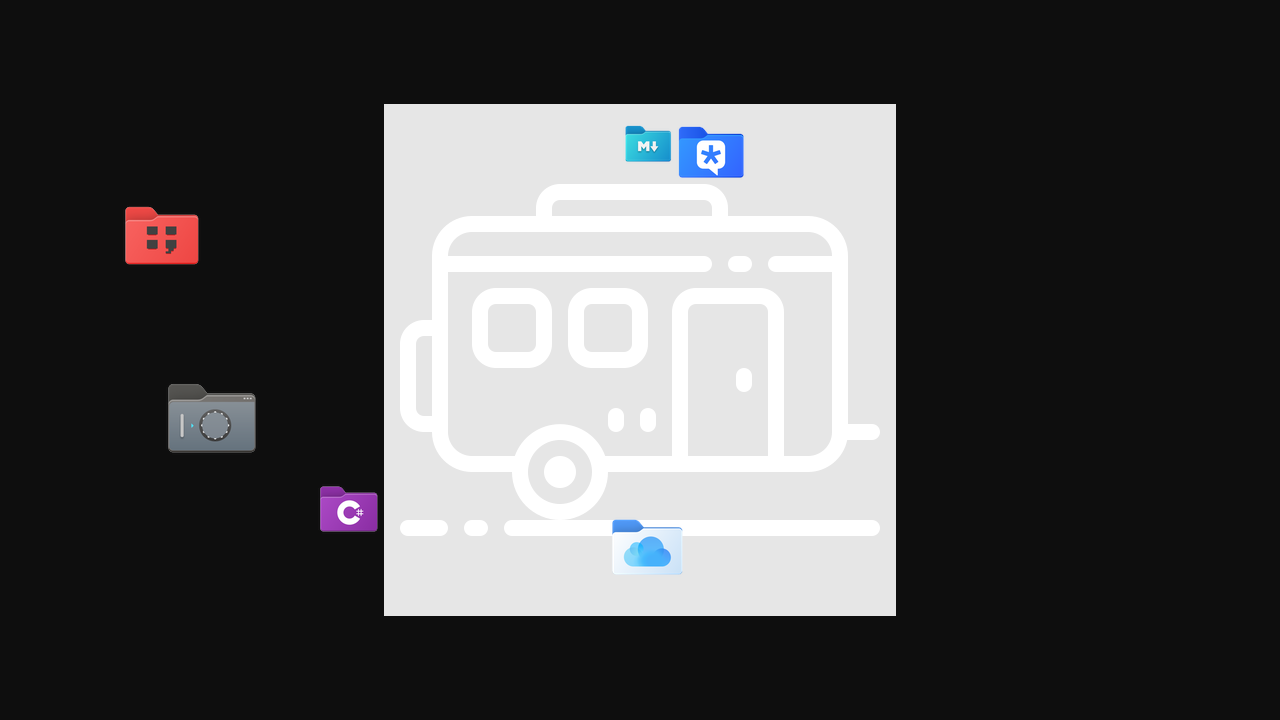 The width and height of the screenshot is (1280, 720). I want to click on access secured or locked files, so click(211, 420).